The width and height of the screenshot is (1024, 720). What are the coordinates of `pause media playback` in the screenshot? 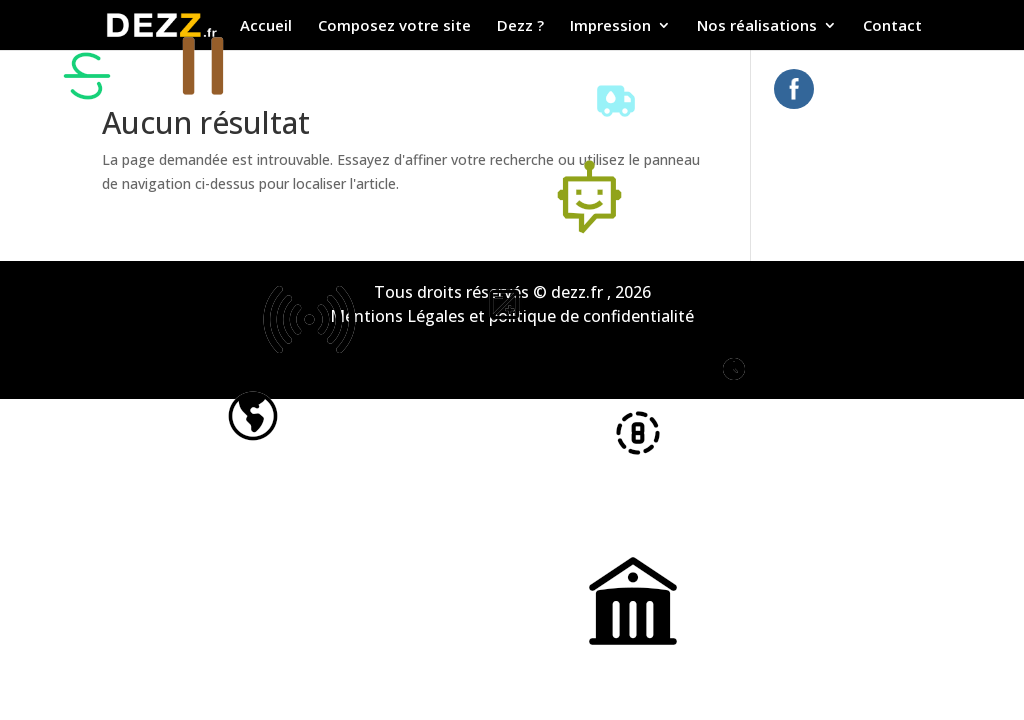 It's located at (203, 66).